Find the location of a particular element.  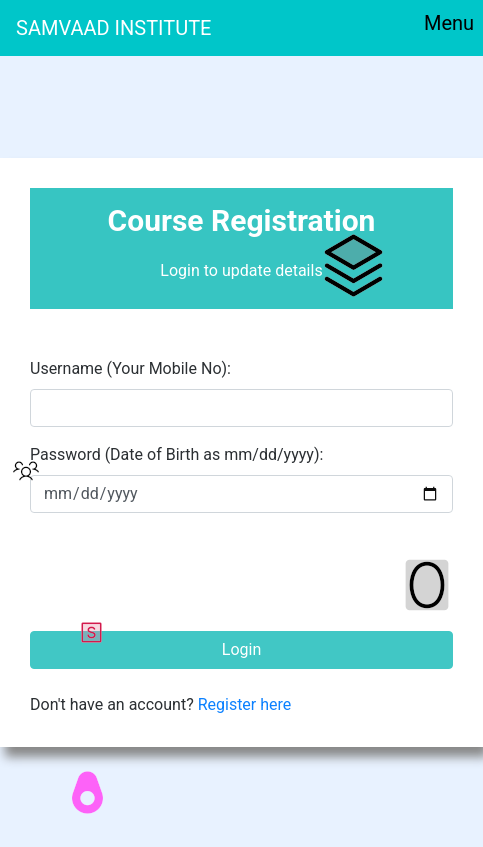

view layers or stacked content is located at coordinates (353, 265).